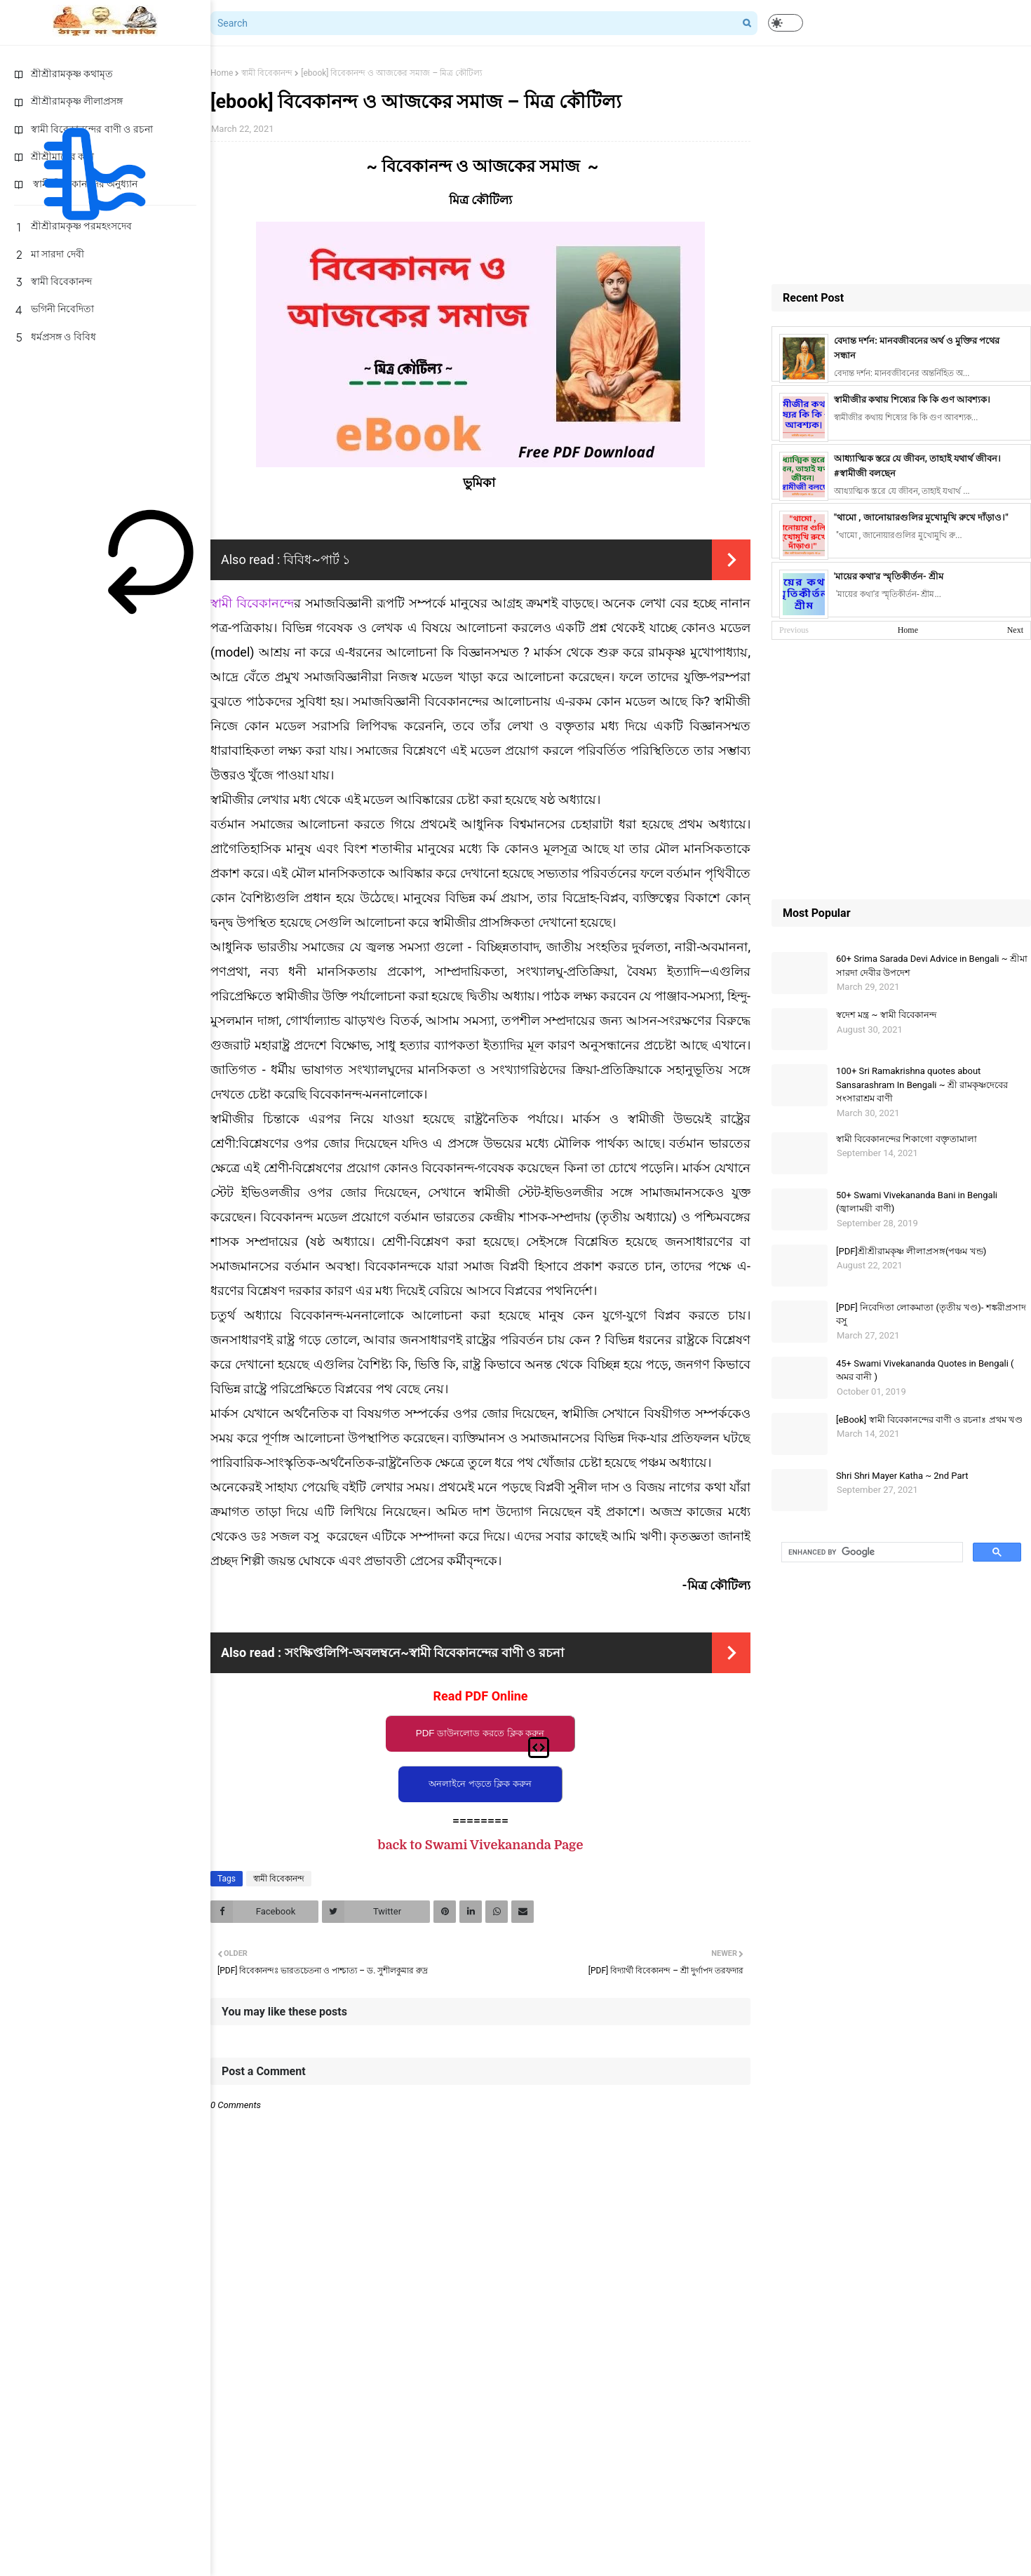 This screenshot has height=2576, width=1031. Describe the element at coordinates (539, 1747) in the screenshot. I see `view or edit source code` at that location.